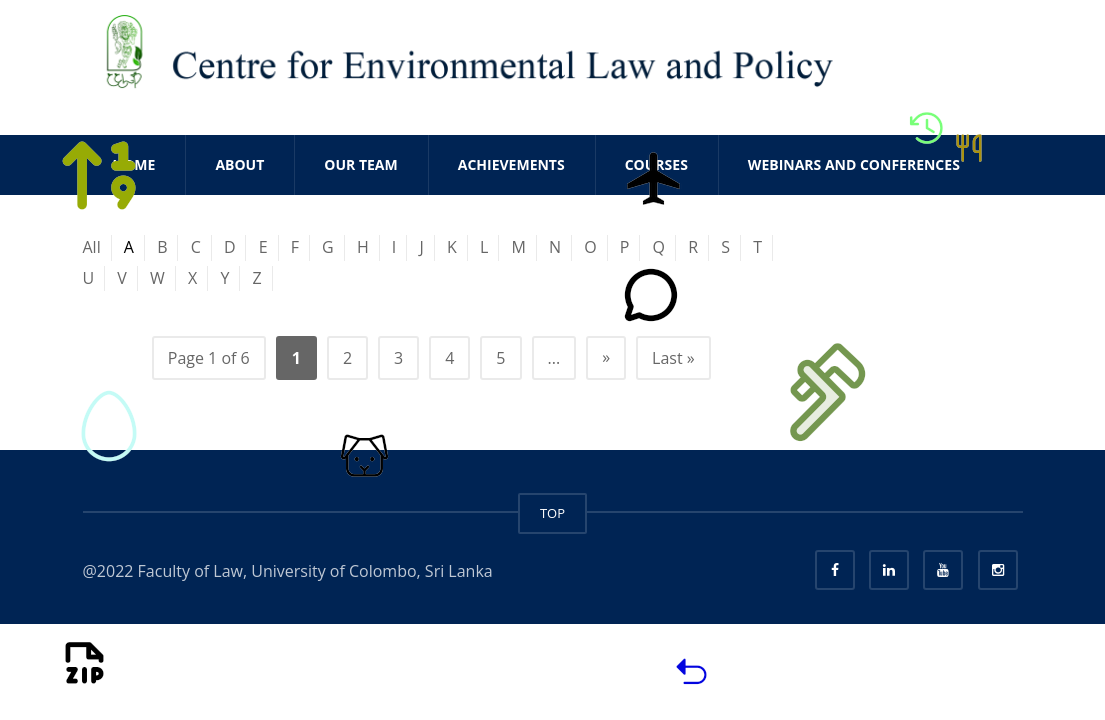 This screenshot has width=1105, height=720. What do you see at coordinates (653, 178) in the screenshot?
I see `access airport or flight information` at bounding box center [653, 178].